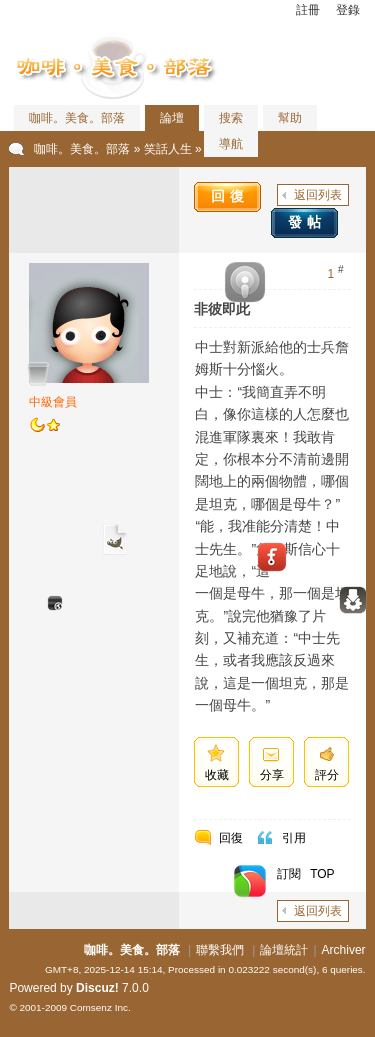 The height and width of the screenshot is (1037, 375). Describe the element at coordinates (353, 600) in the screenshot. I see `open gear lever app for managing appimages` at that location.